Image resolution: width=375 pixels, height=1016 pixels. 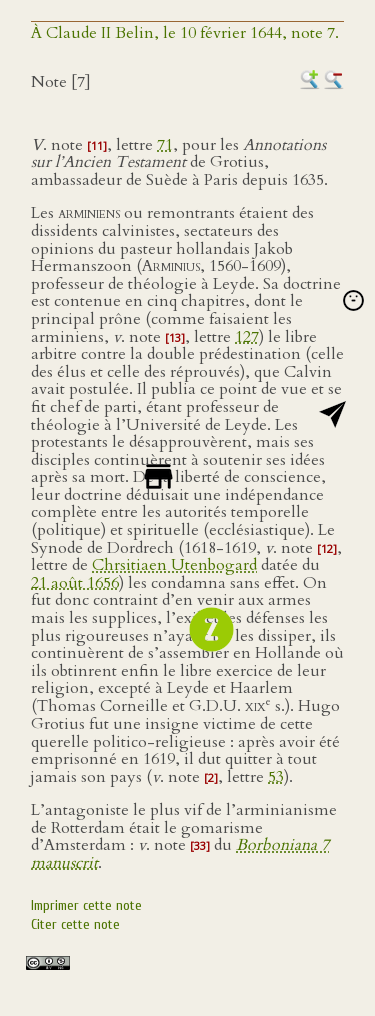 What do you see at coordinates (158, 476) in the screenshot?
I see `access the store or marketplace` at bounding box center [158, 476].